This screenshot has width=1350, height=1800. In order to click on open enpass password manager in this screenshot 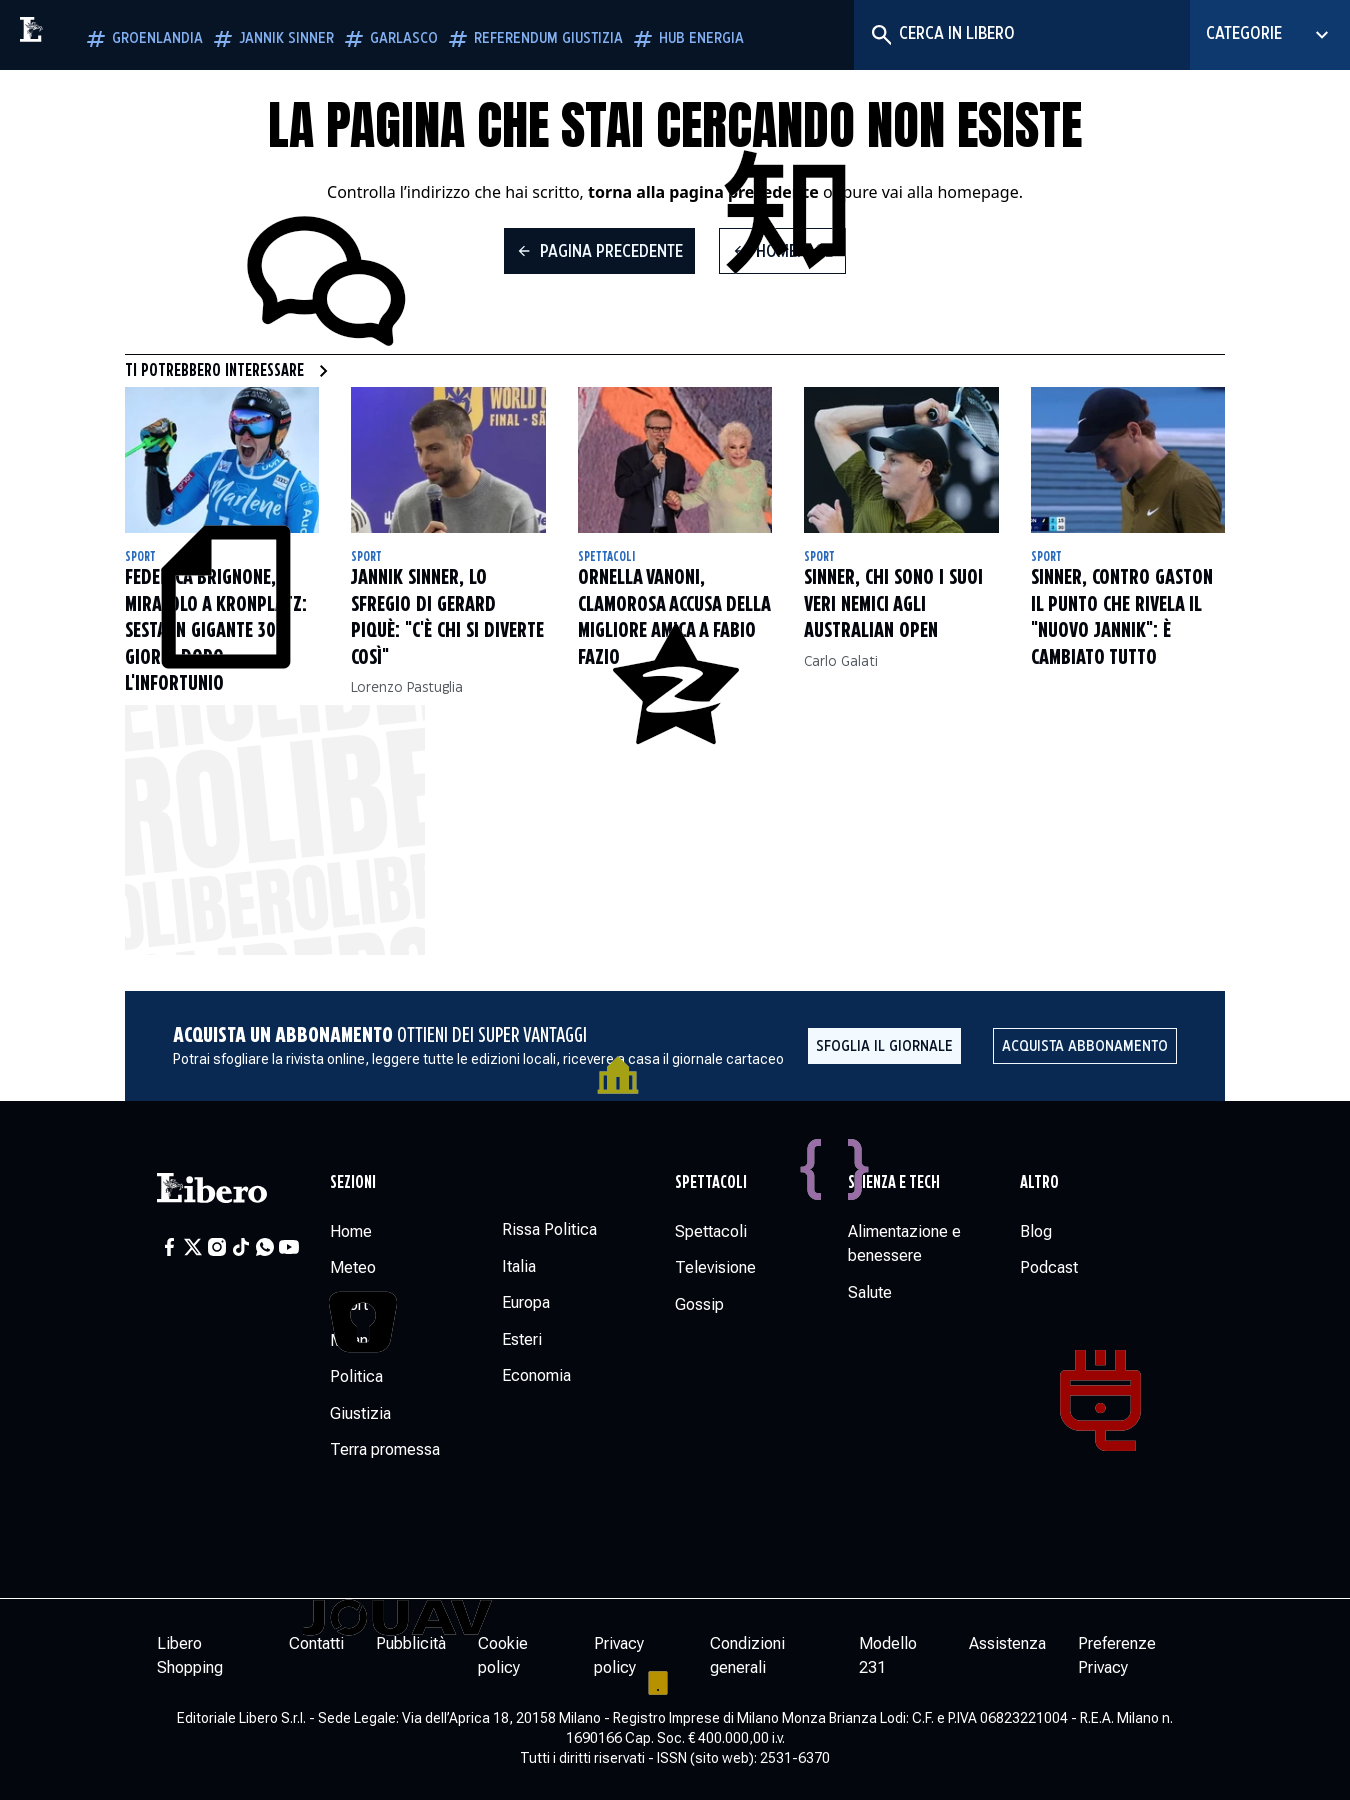, I will do `click(363, 1322)`.